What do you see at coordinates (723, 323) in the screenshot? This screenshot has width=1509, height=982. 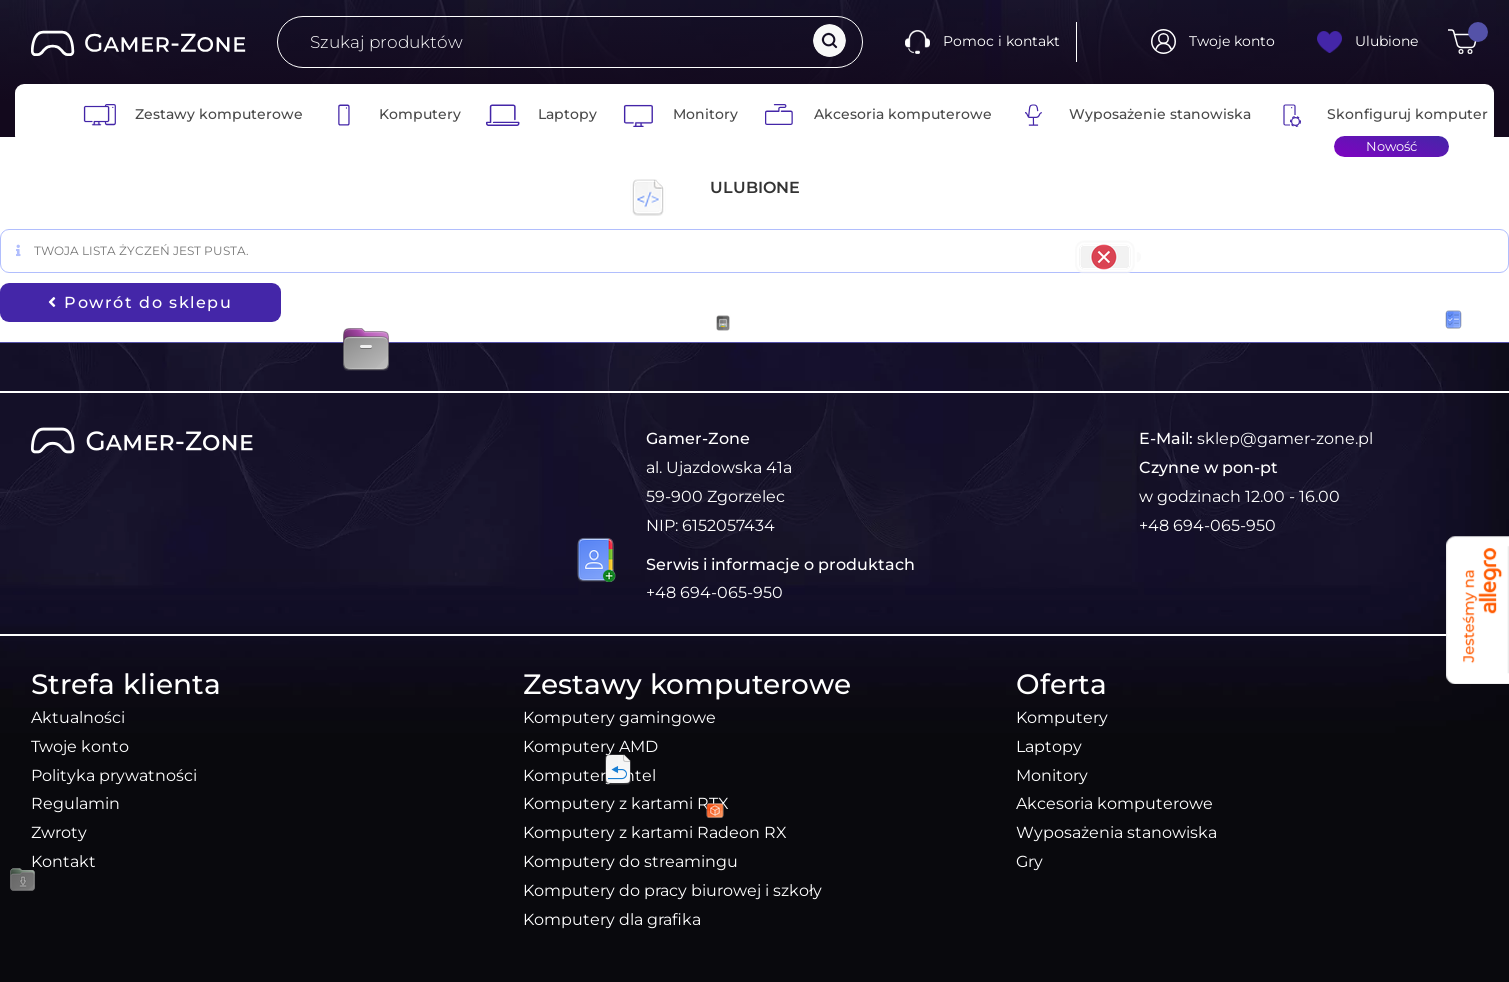 I see `gameboy rom file type indicator` at bounding box center [723, 323].